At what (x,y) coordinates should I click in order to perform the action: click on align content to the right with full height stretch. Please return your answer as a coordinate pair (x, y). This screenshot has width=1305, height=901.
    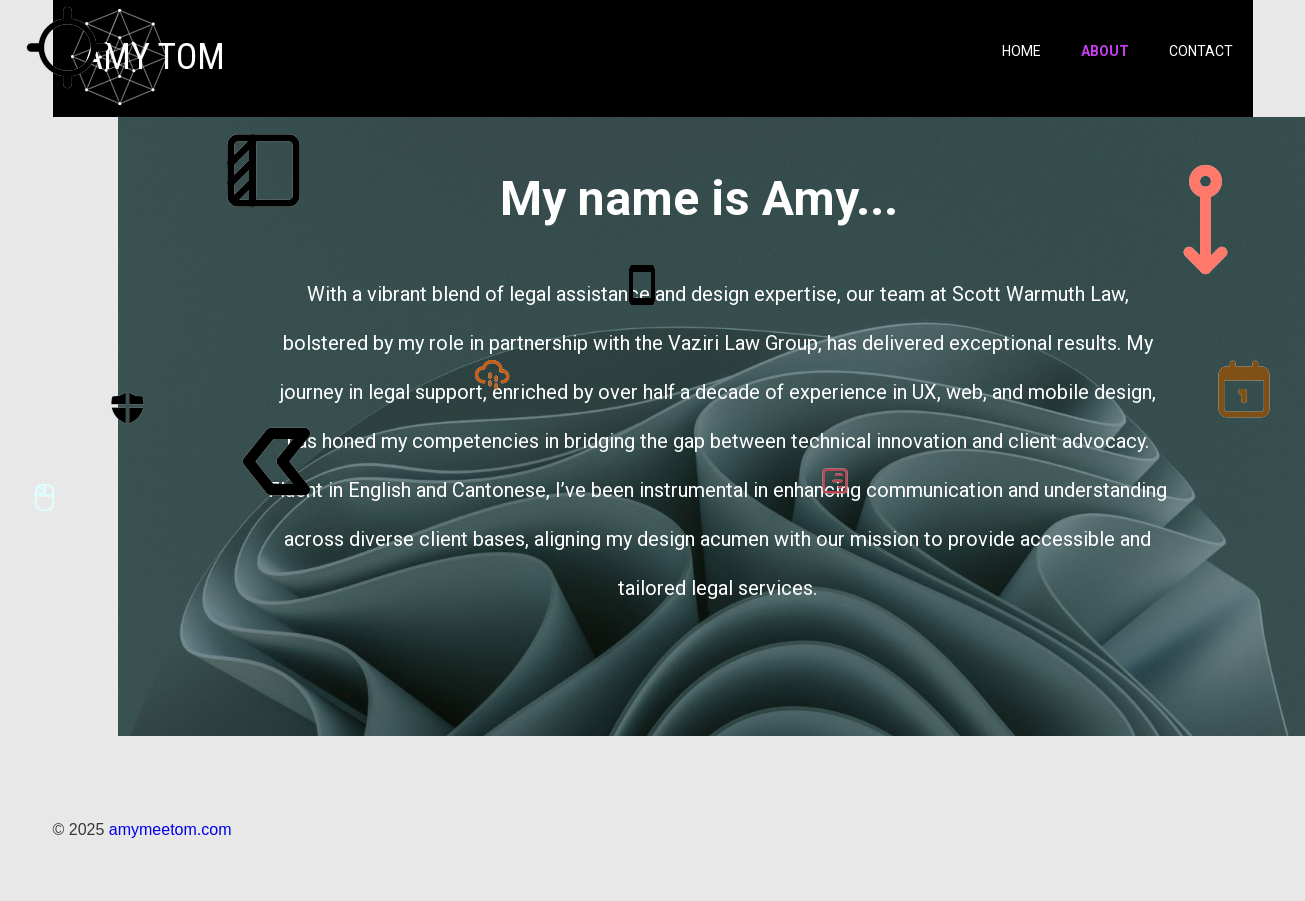
    Looking at the image, I should click on (835, 481).